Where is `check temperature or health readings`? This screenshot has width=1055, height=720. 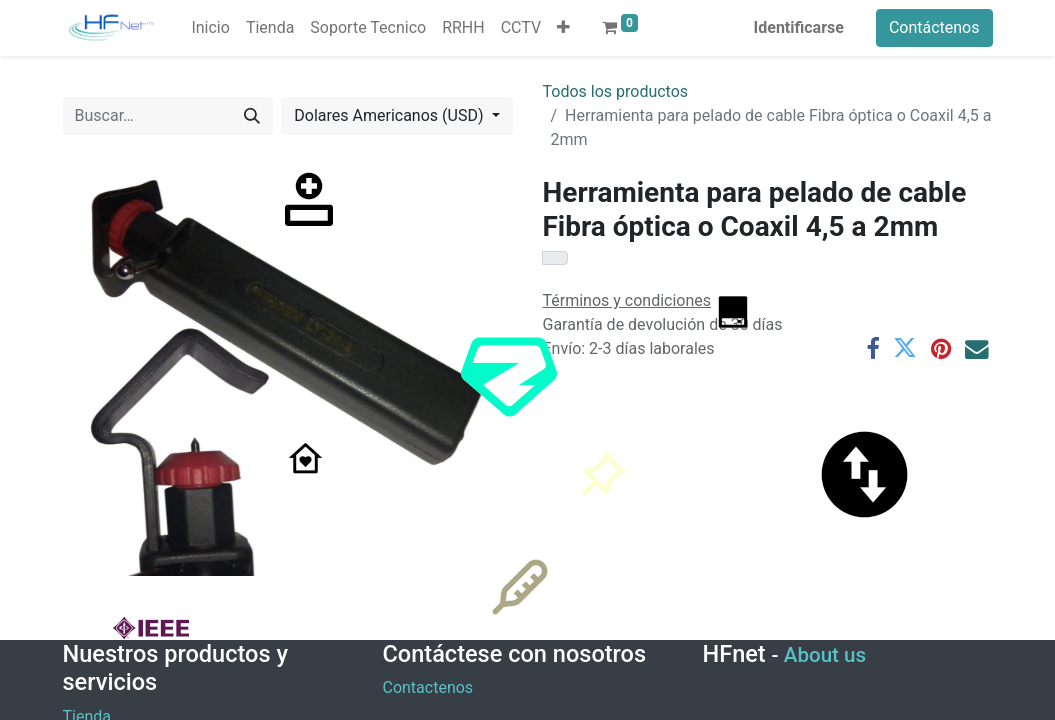 check temperature or health readings is located at coordinates (519, 587).